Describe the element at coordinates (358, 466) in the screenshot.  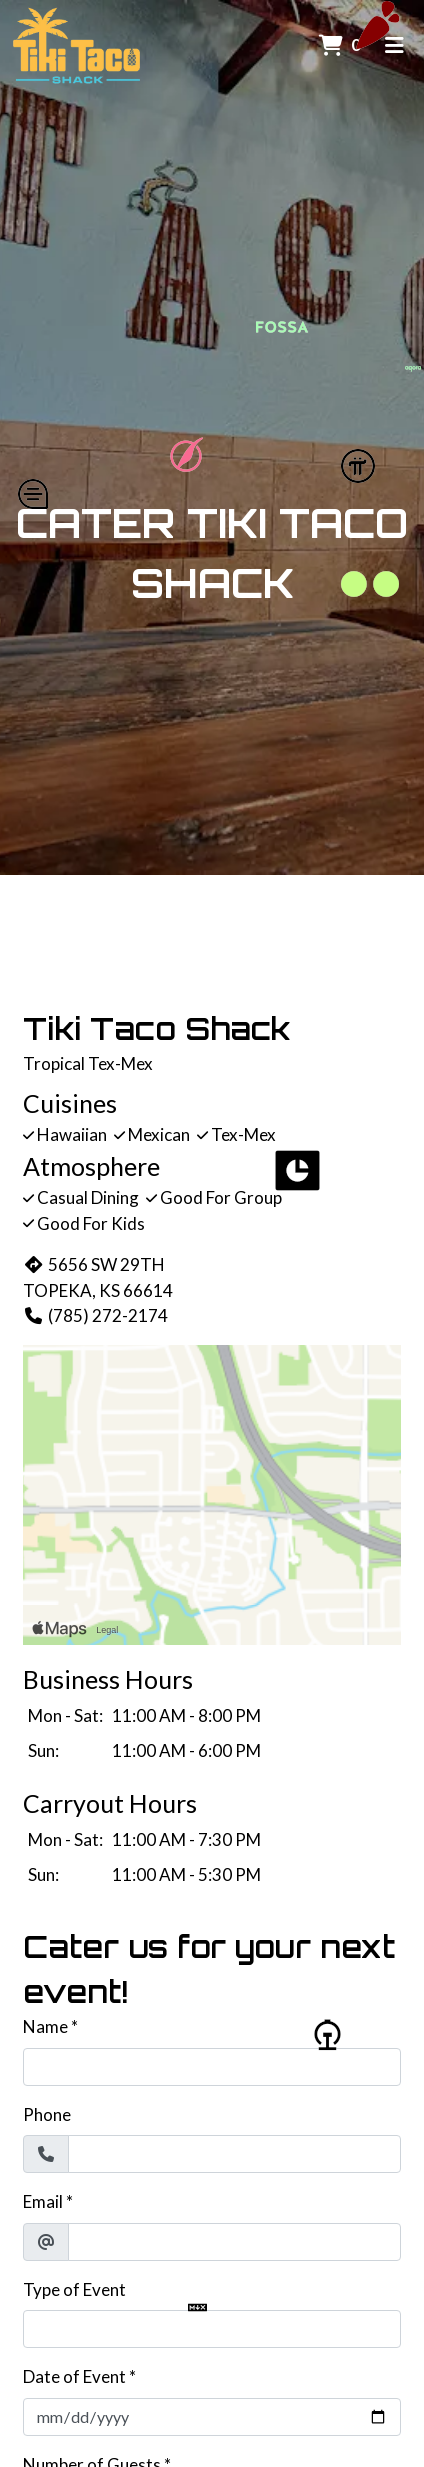
I see `pi network cryptocurrency logo` at that location.